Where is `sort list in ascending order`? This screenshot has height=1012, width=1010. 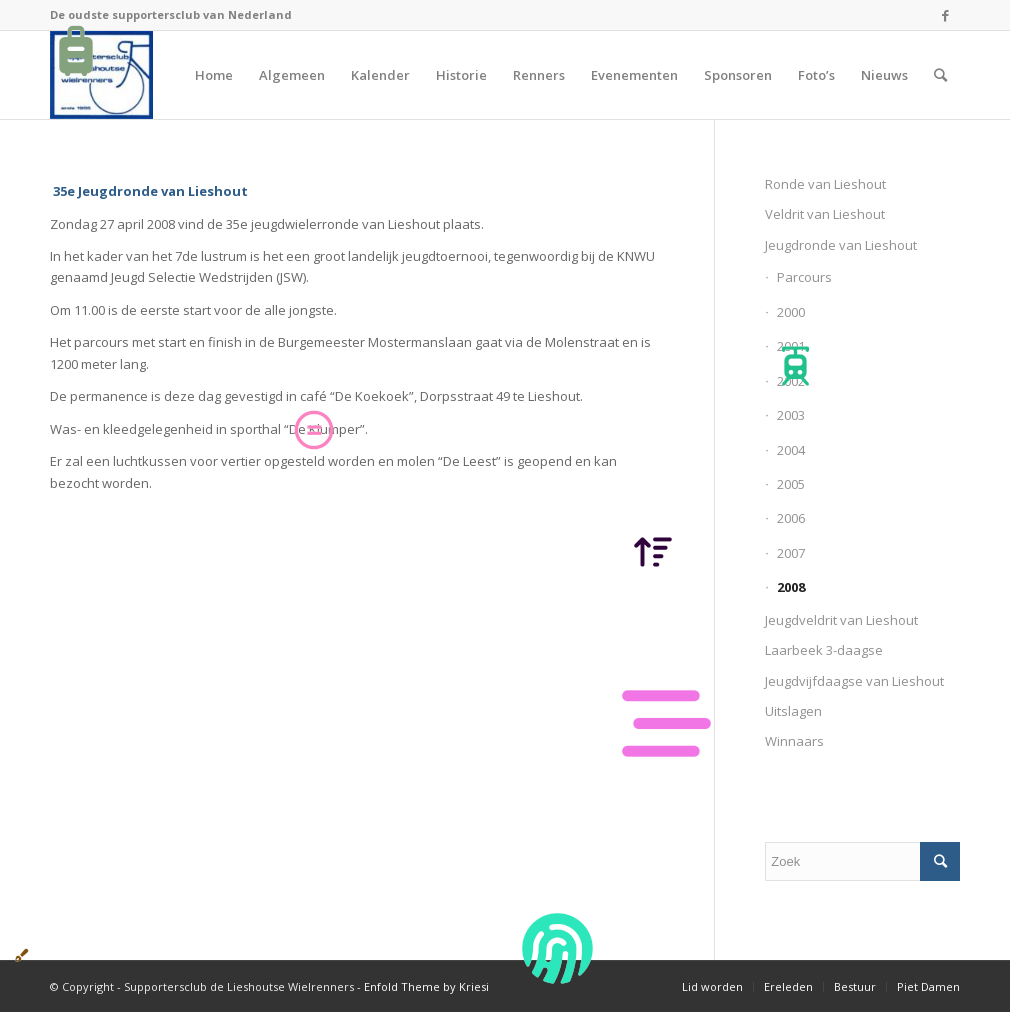
sort list in ascending order is located at coordinates (653, 552).